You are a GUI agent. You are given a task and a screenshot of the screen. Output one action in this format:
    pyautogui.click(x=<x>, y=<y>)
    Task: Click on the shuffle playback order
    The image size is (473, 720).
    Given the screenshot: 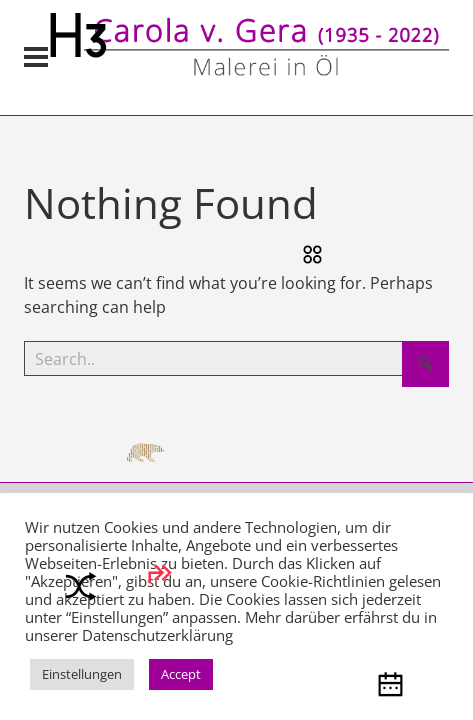 What is the action you would take?
    pyautogui.click(x=80, y=586)
    